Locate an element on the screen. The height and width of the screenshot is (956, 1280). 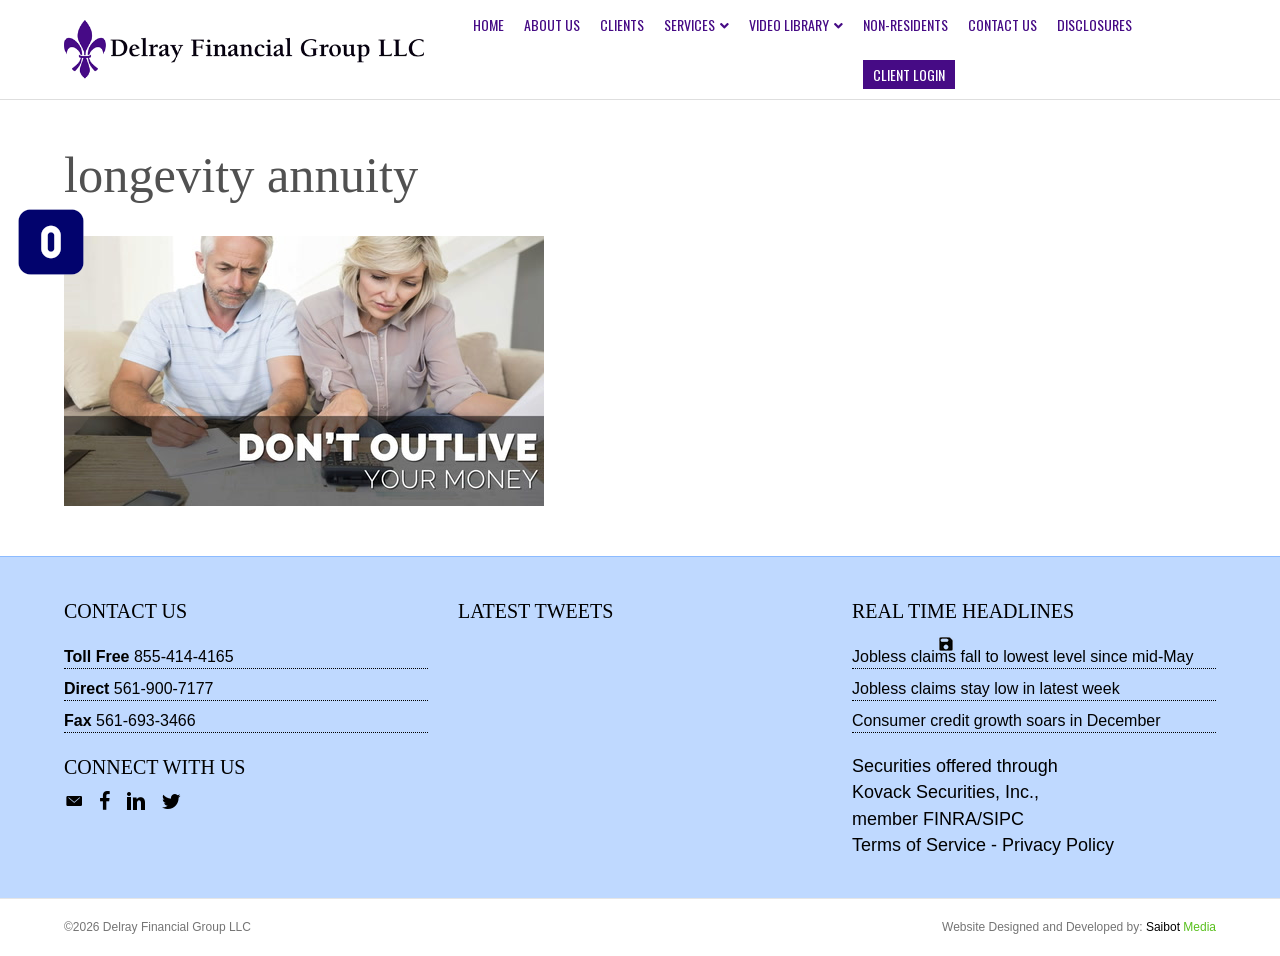
indicates zero items or empty count is located at coordinates (51, 242).